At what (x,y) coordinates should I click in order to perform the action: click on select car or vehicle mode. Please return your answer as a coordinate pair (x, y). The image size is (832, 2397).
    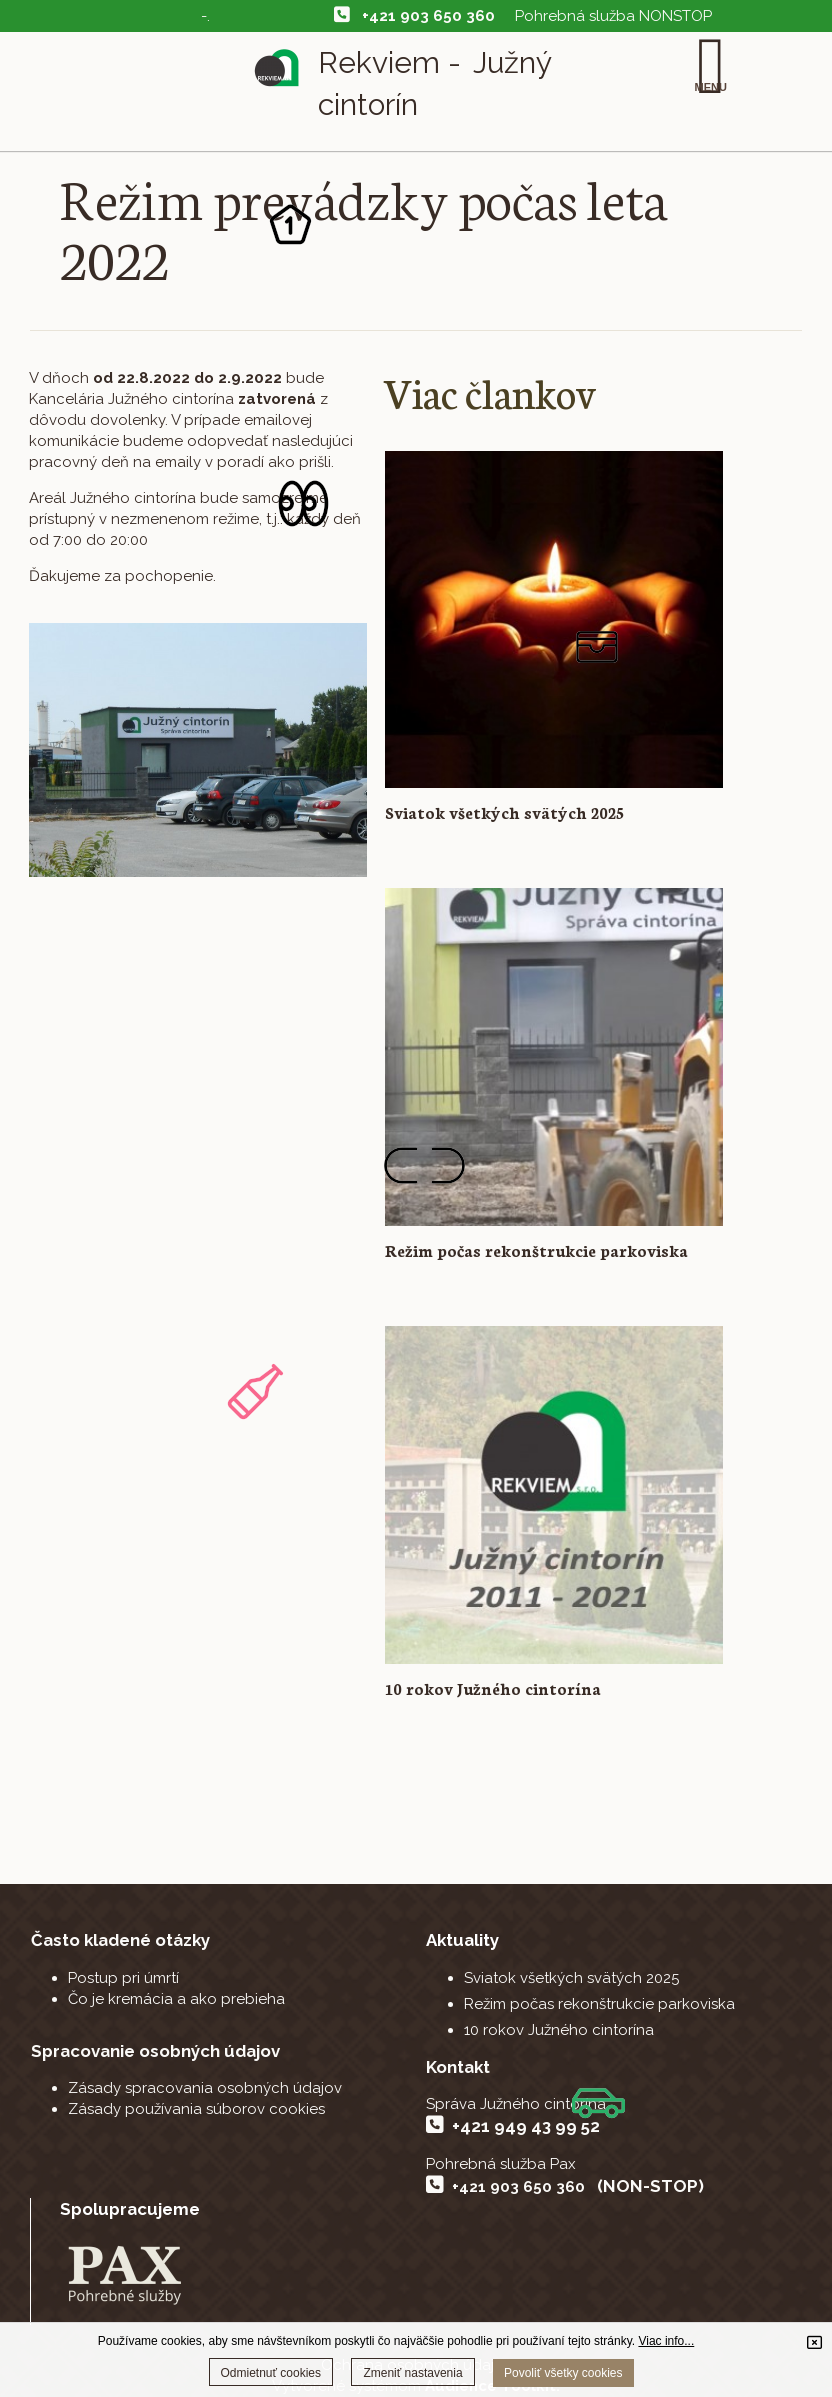
    Looking at the image, I should click on (598, 2101).